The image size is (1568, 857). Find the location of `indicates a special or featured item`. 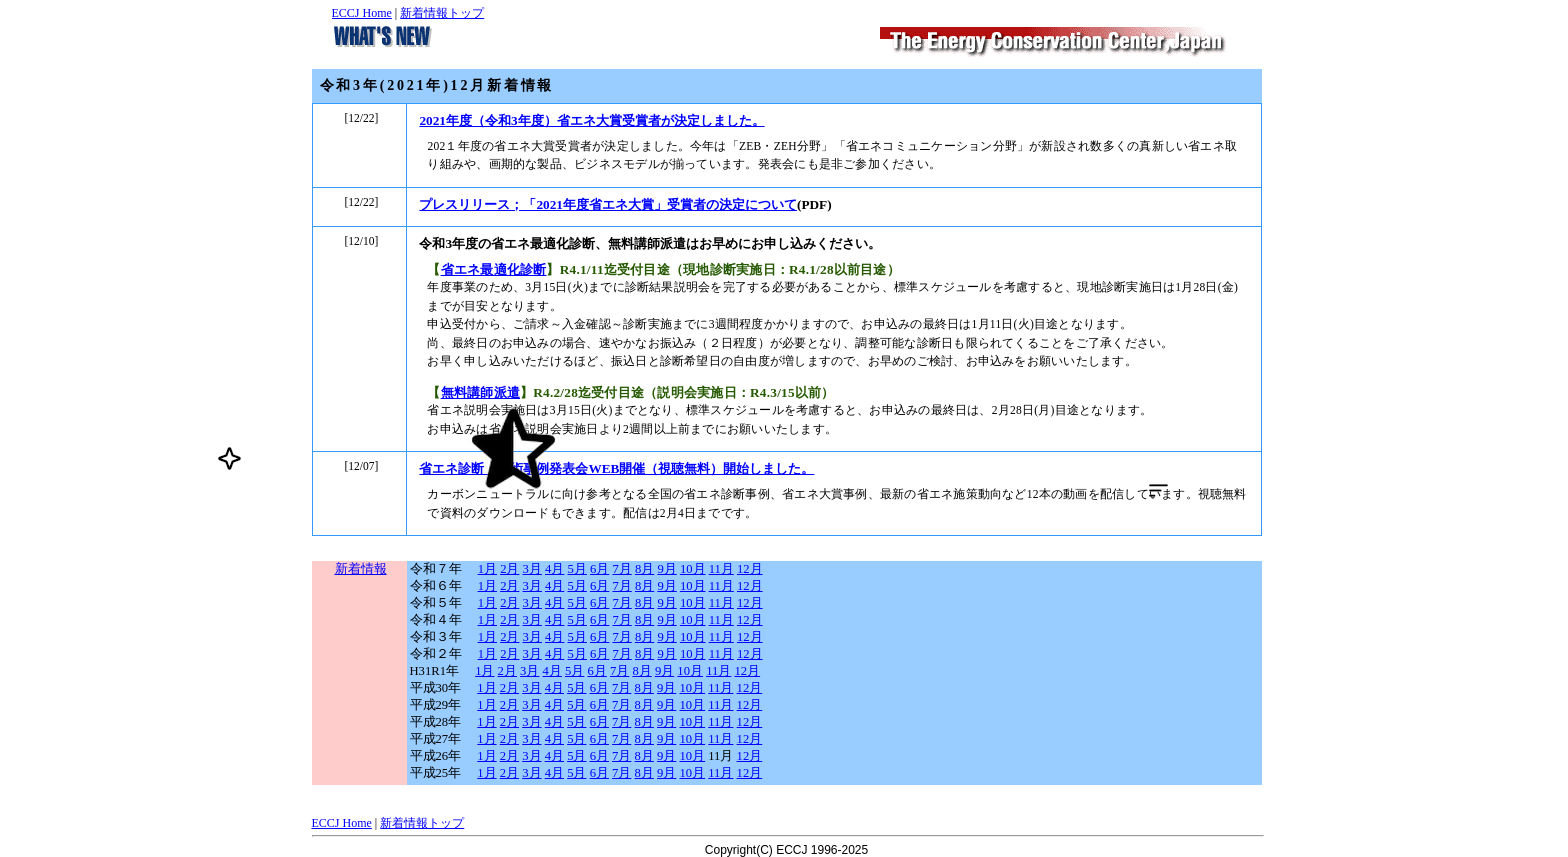

indicates a special or featured item is located at coordinates (229, 458).